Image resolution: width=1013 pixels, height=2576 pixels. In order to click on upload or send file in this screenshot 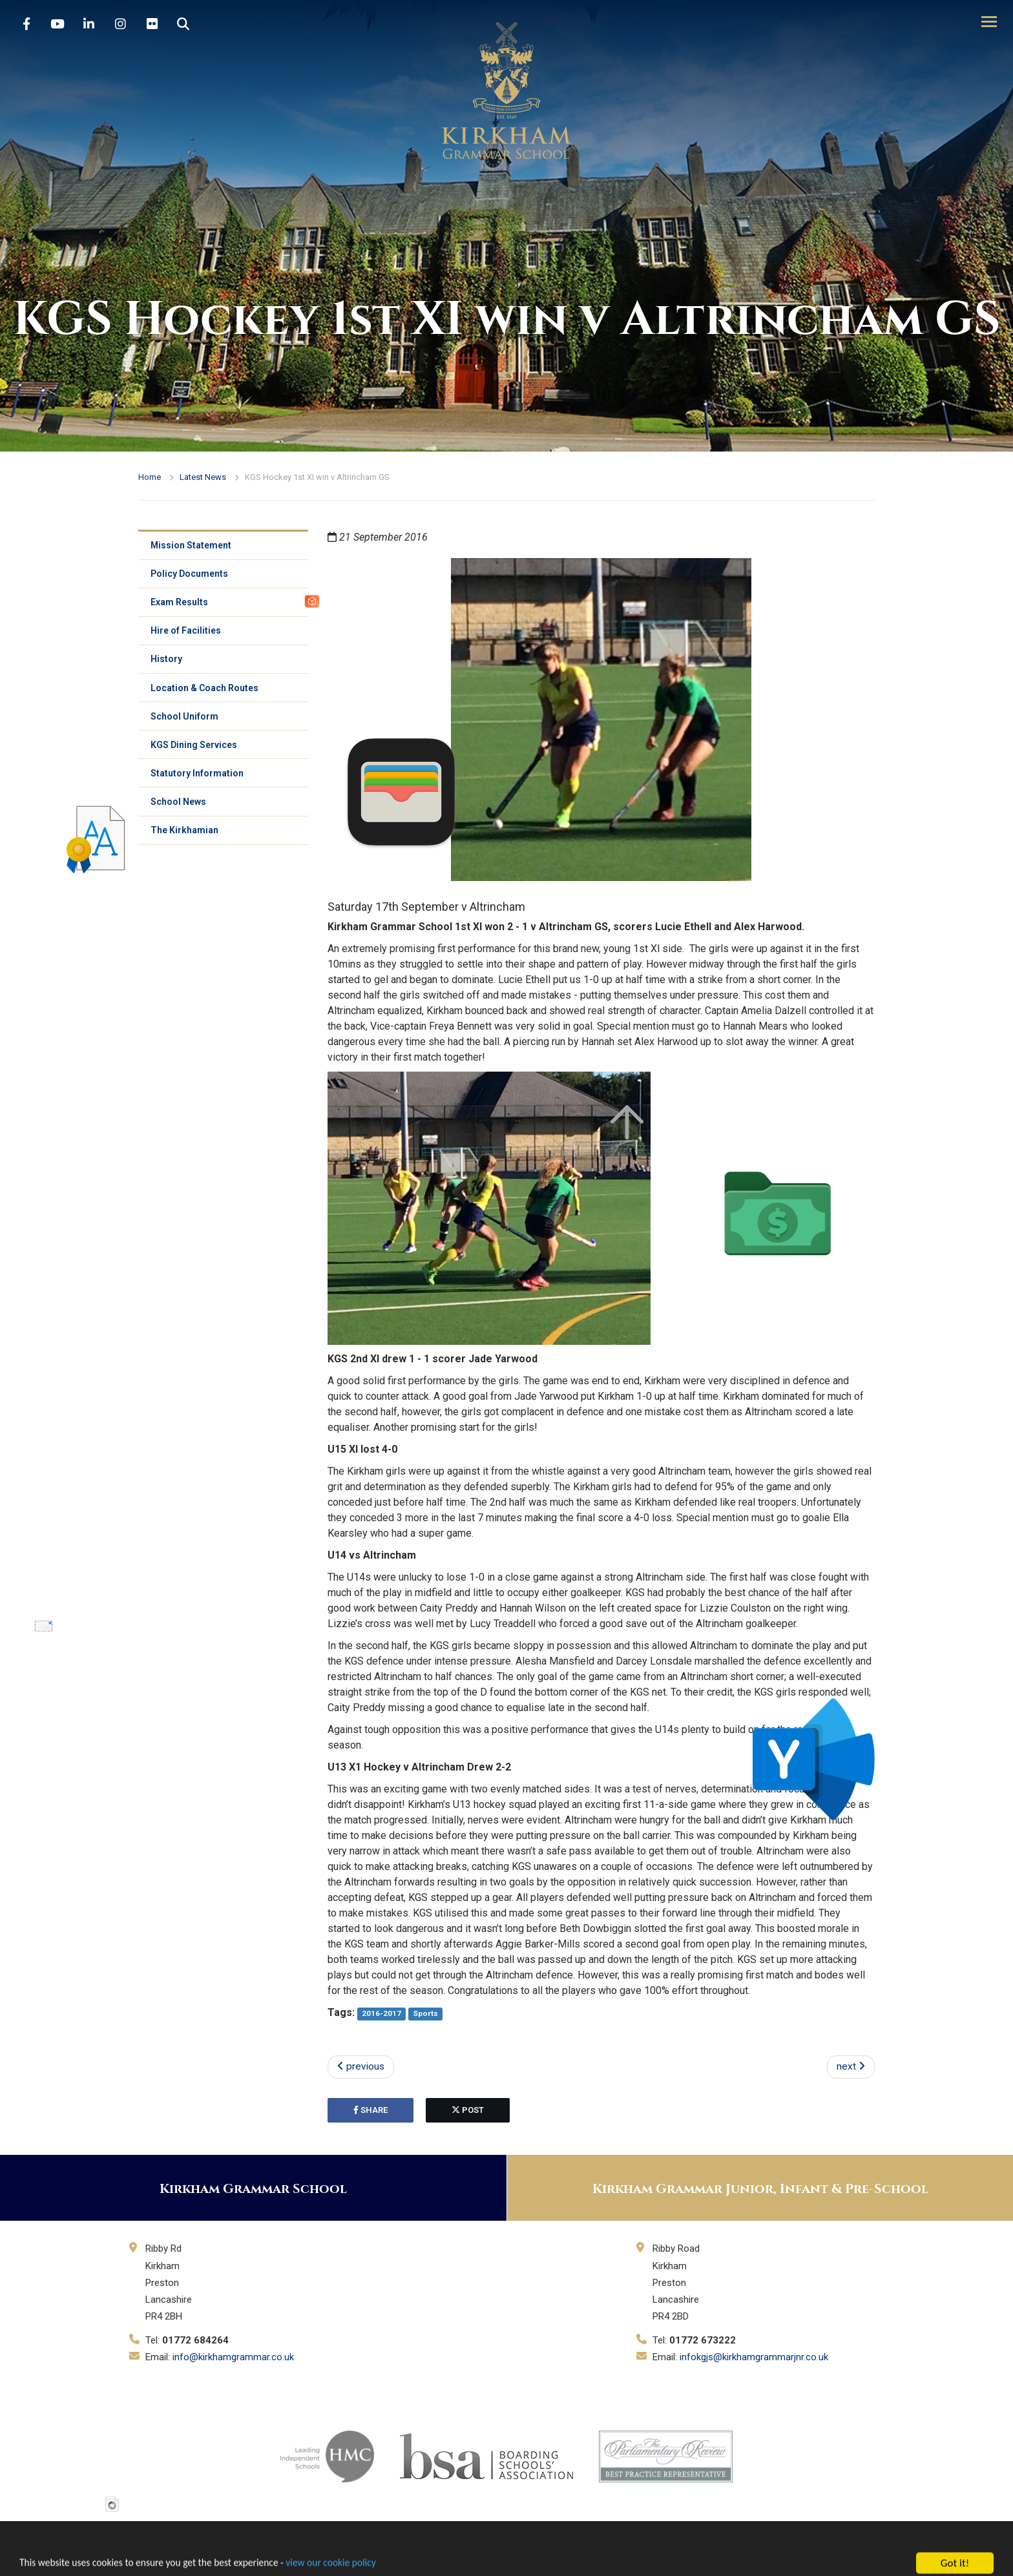, I will do `click(627, 1122)`.